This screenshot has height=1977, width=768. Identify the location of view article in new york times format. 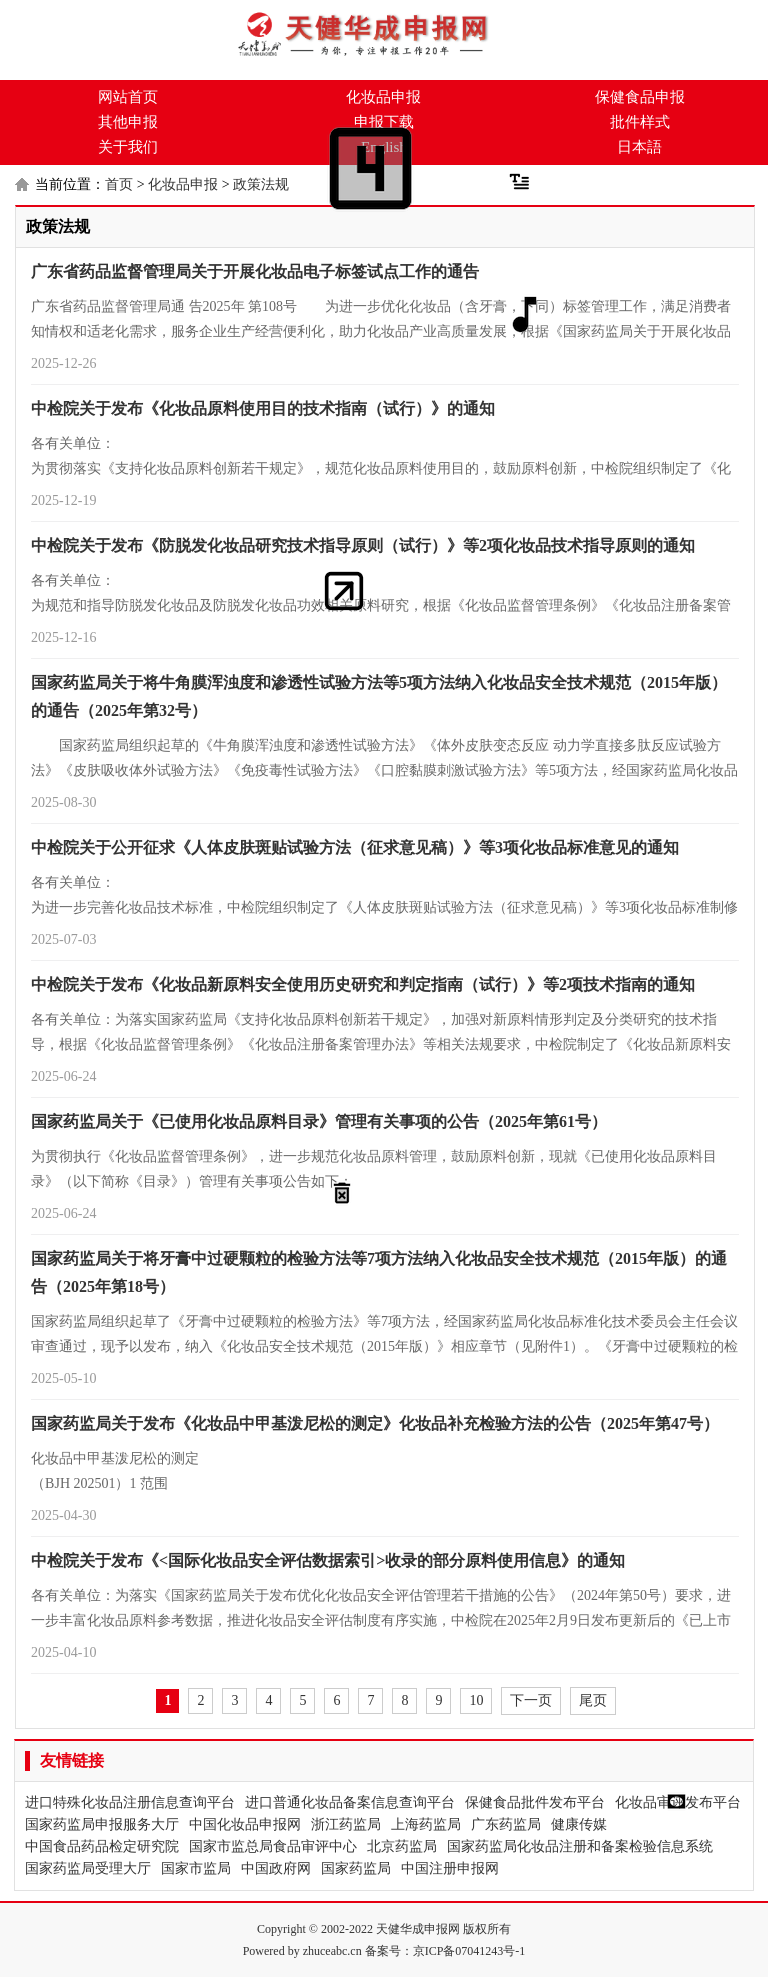
(519, 181).